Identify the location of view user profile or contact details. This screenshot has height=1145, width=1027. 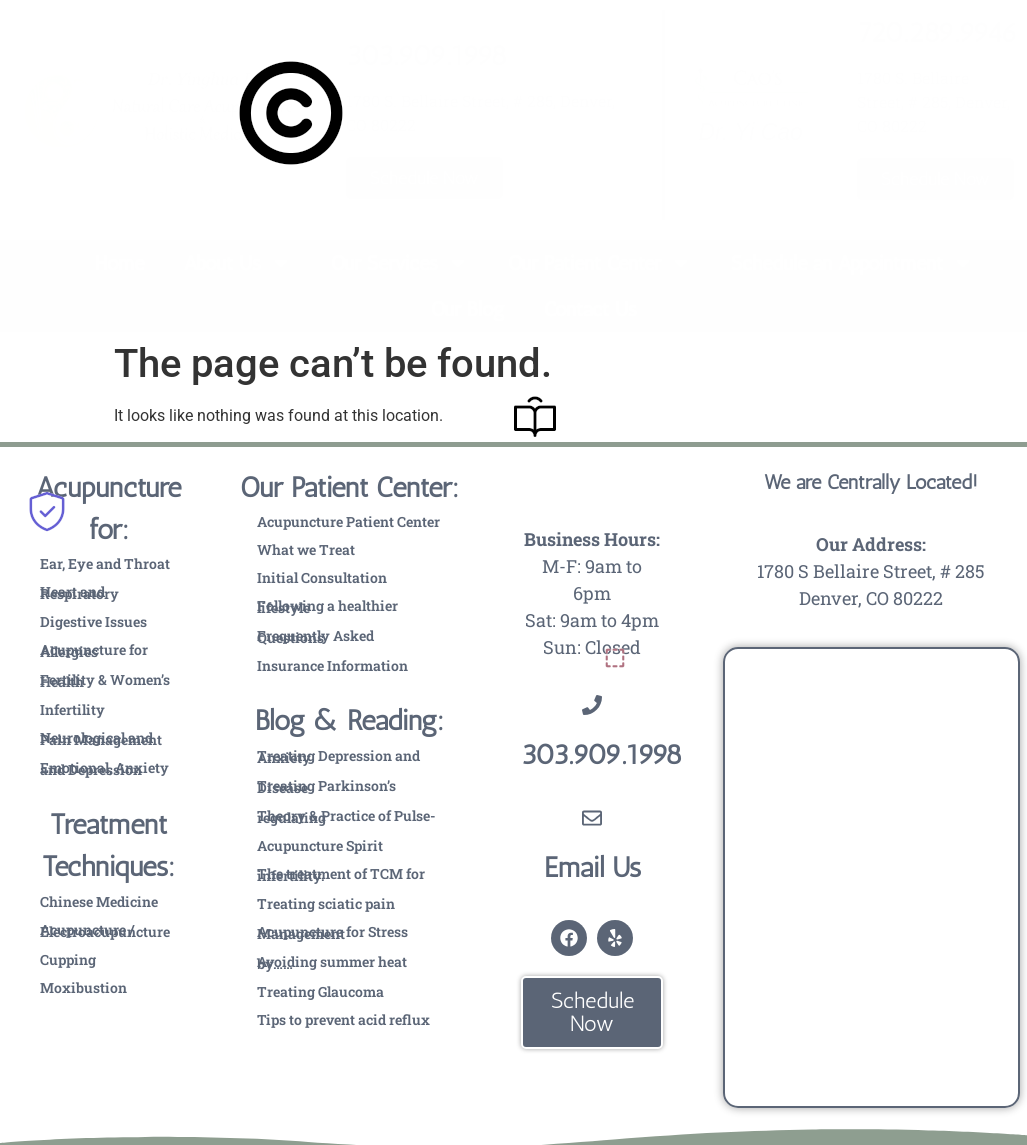
(535, 416).